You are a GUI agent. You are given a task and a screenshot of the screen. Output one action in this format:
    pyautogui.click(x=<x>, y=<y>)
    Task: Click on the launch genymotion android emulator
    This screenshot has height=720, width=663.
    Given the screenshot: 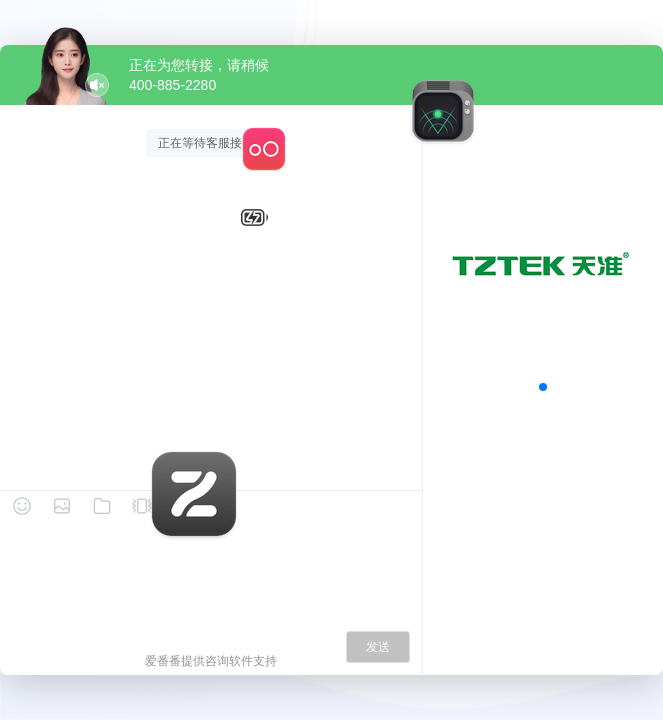 What is the action you would take?
    pyautogui.click(x=264, y=149)
    